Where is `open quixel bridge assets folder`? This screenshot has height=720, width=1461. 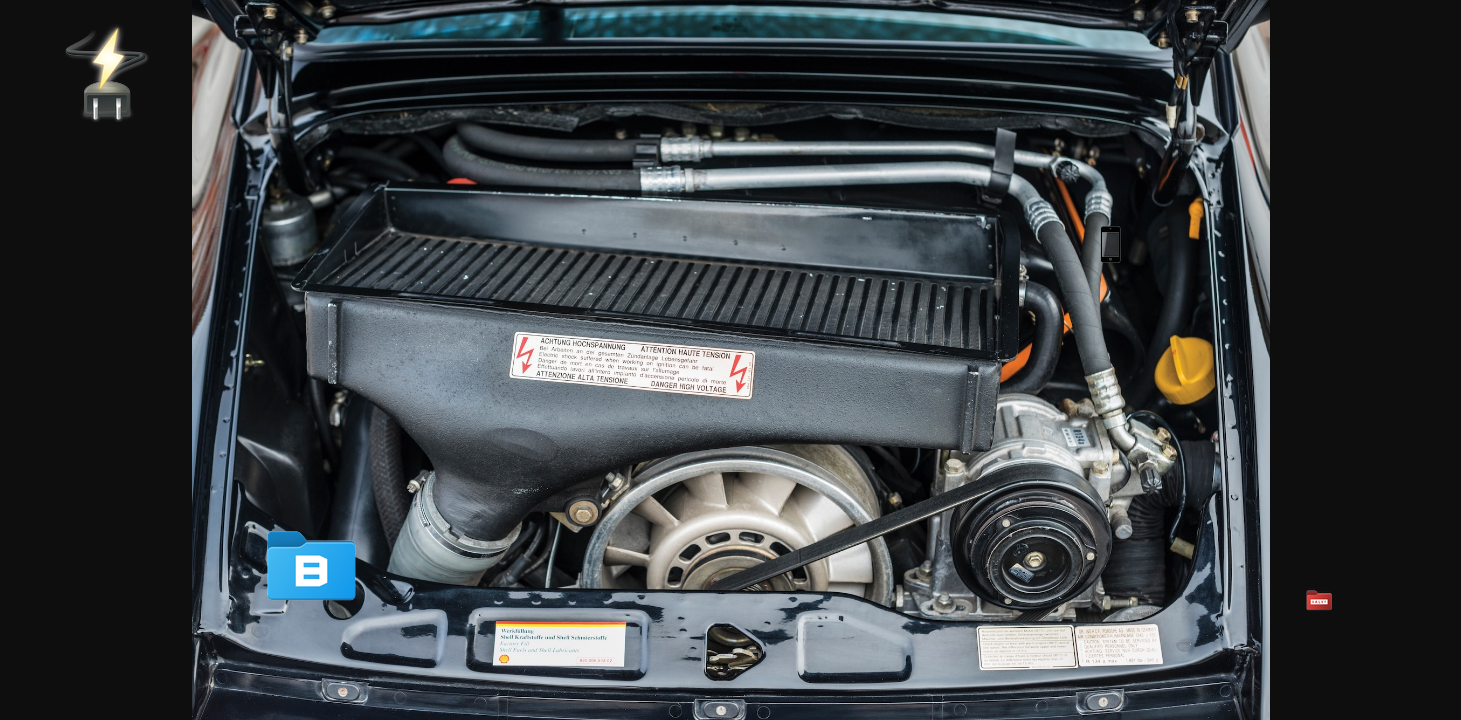
open quixel bridge assets folder is located at coordinates (311, 568).